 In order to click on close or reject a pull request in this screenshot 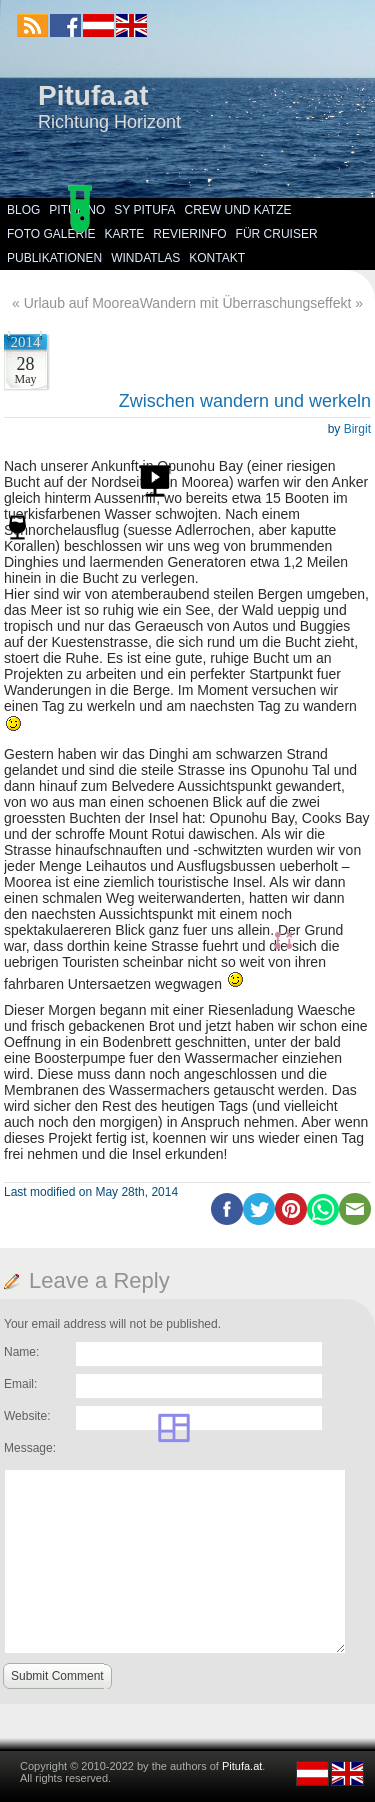, I will do `click(283, 940)`.